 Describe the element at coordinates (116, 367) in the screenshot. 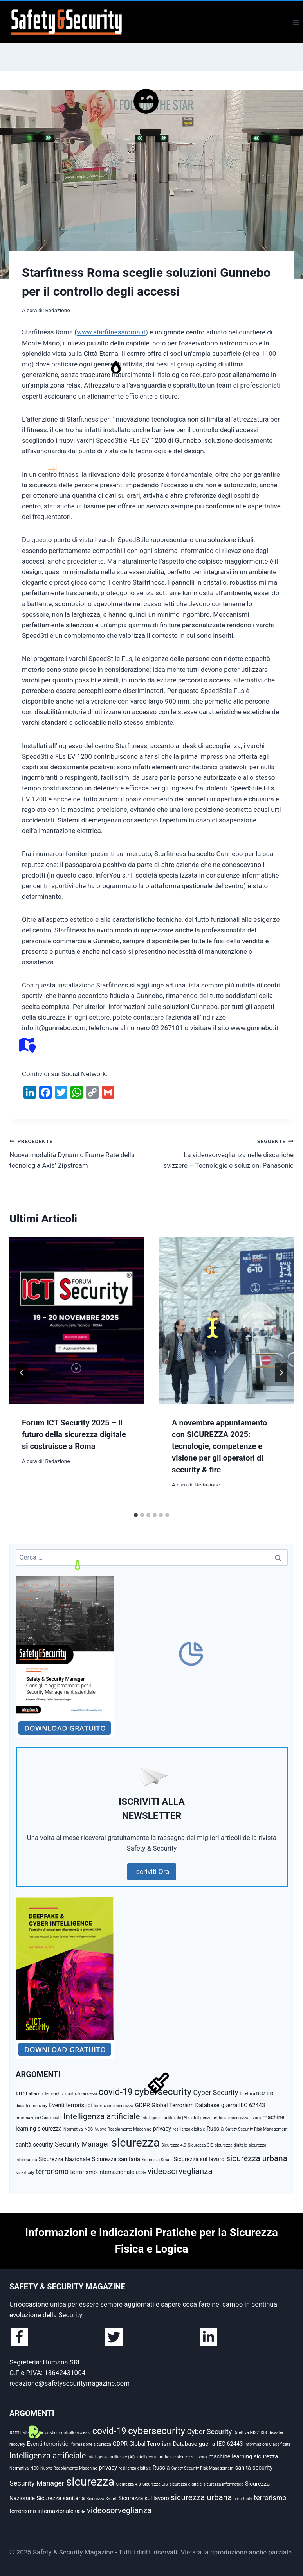

I see `indicates trending or hot content` at that location.